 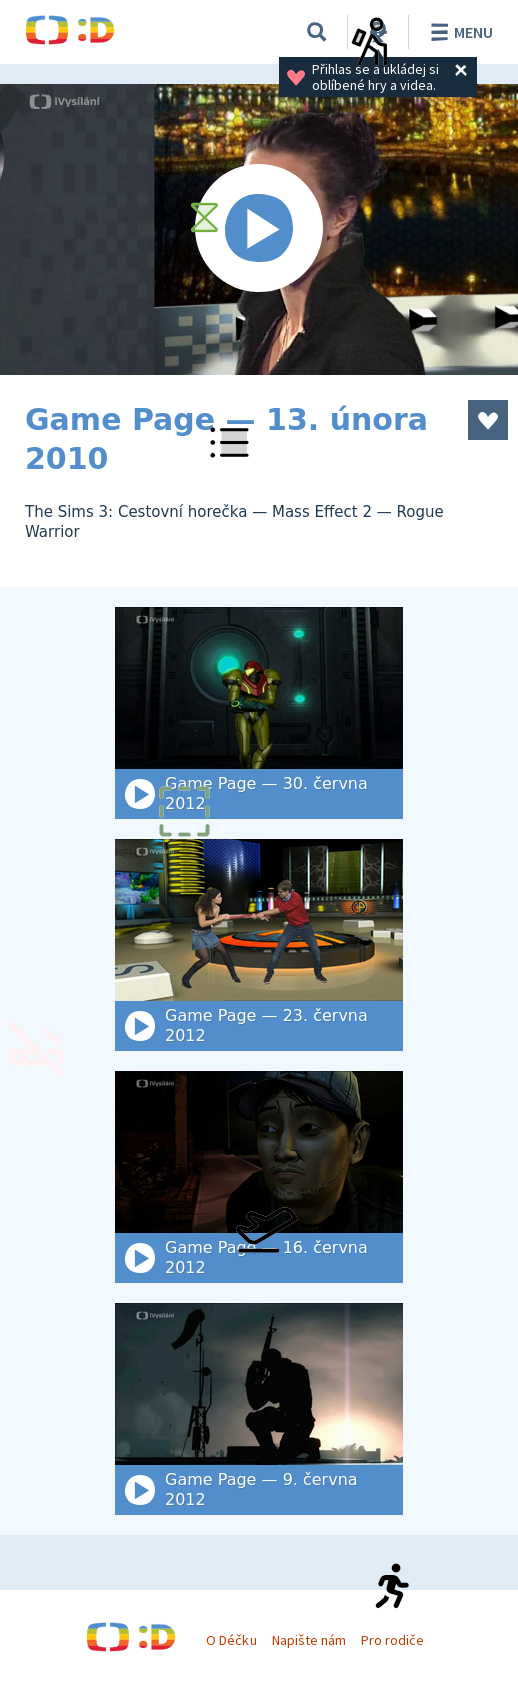 I want to click on view items in list format, so click(x=229, y=442).